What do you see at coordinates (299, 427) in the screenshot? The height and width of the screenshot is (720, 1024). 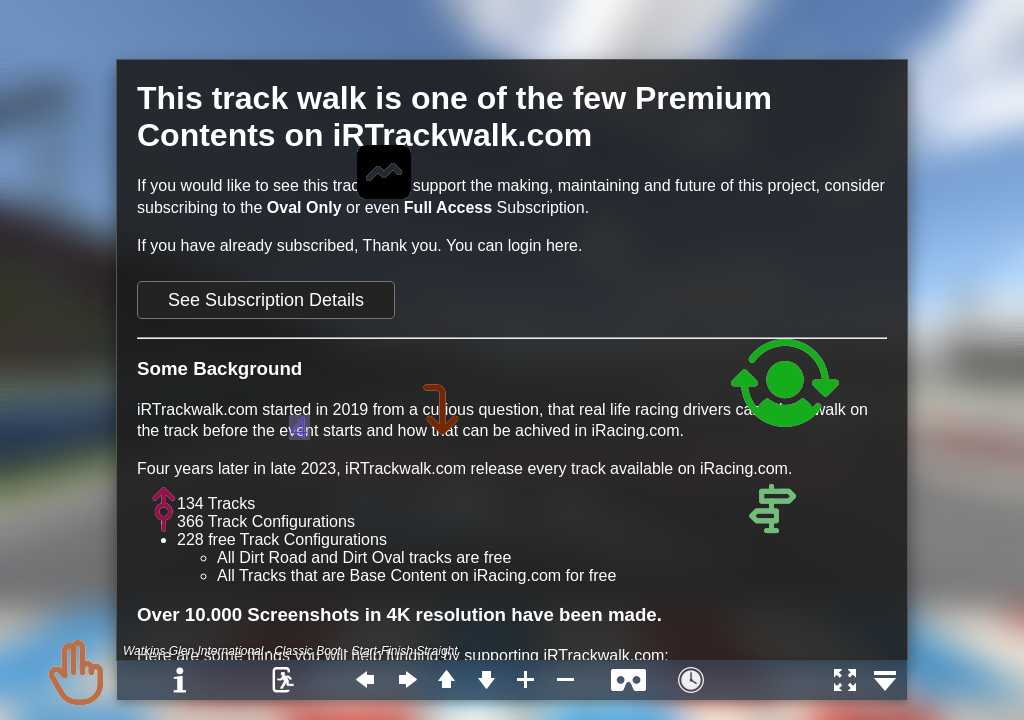 I see `indicates step four in a multi-step process` at bounding box center [299, 427].